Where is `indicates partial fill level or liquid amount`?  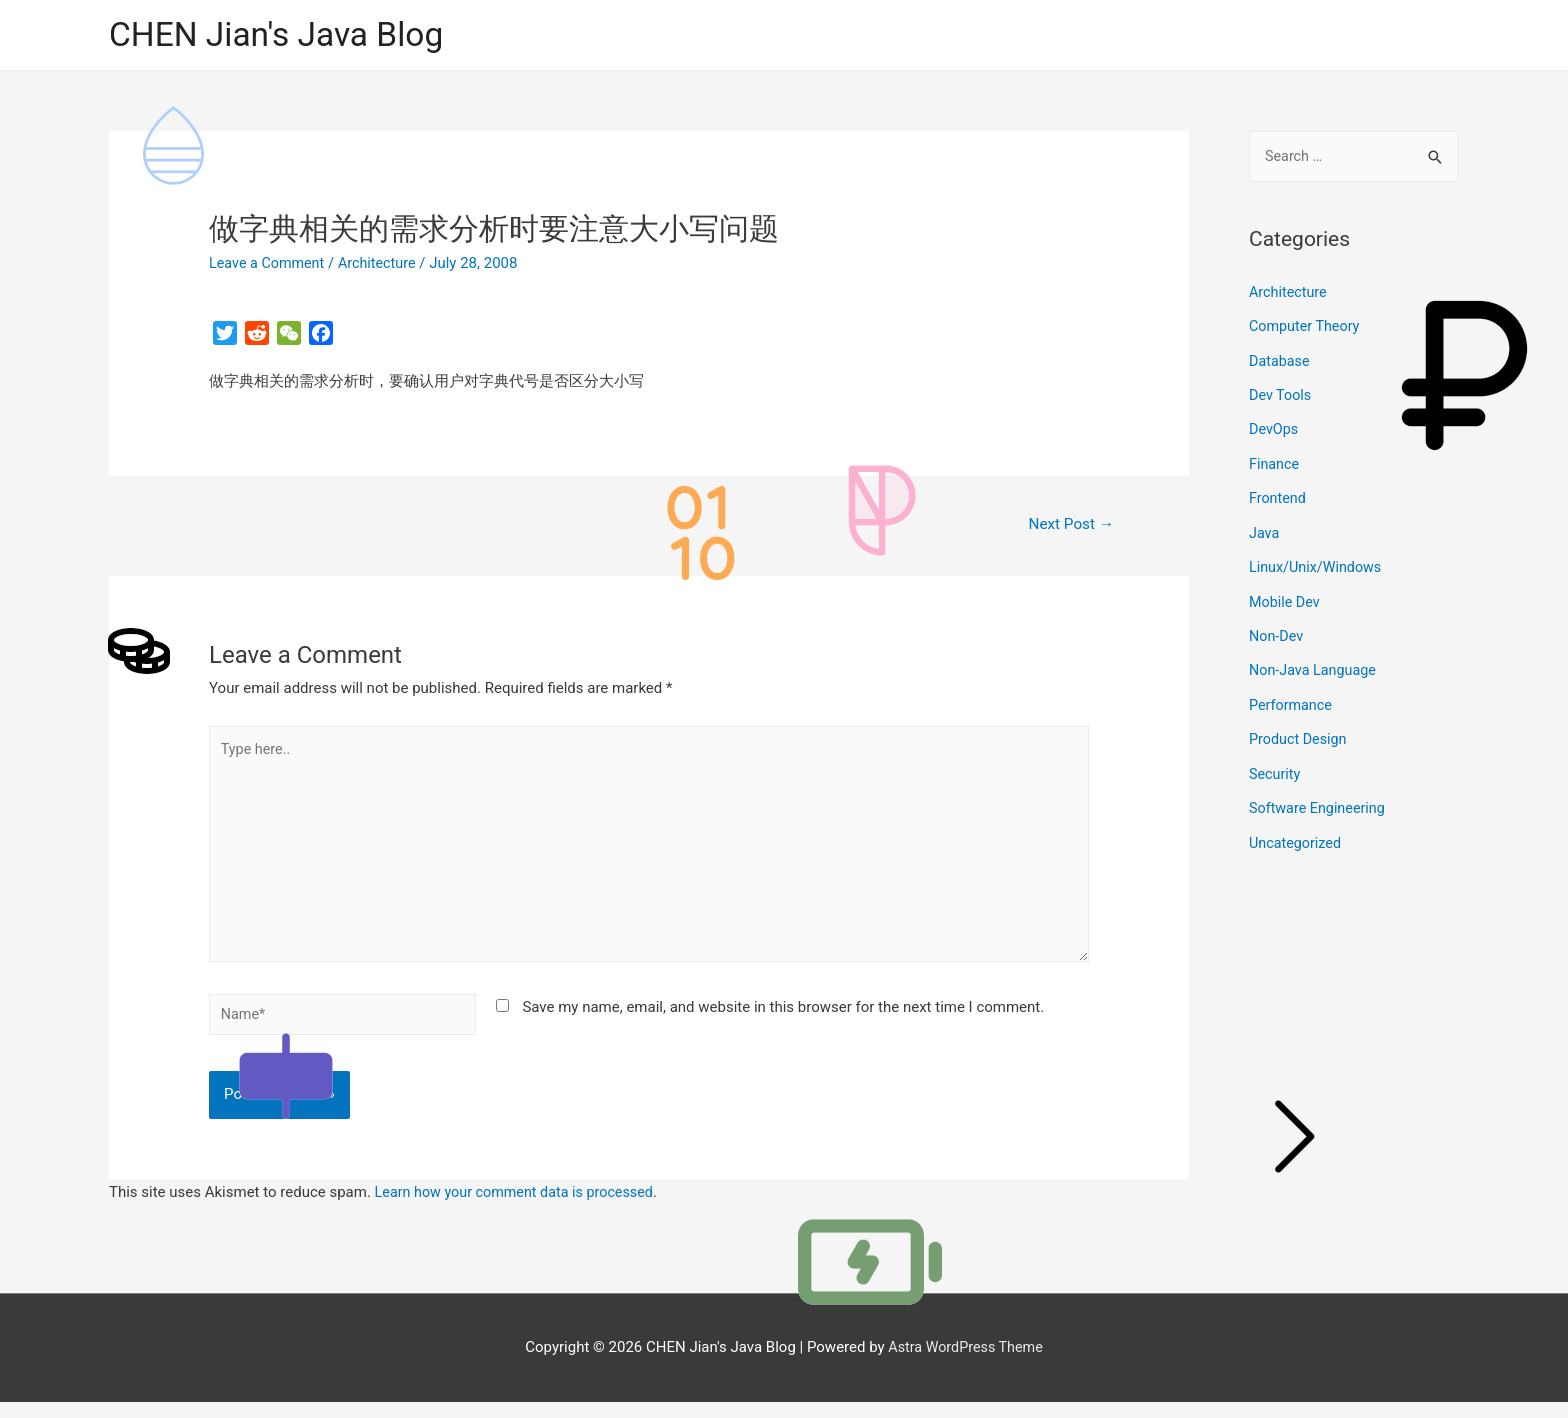 indicates partial fill level or liquid amount is located at coordinates (173, 148).